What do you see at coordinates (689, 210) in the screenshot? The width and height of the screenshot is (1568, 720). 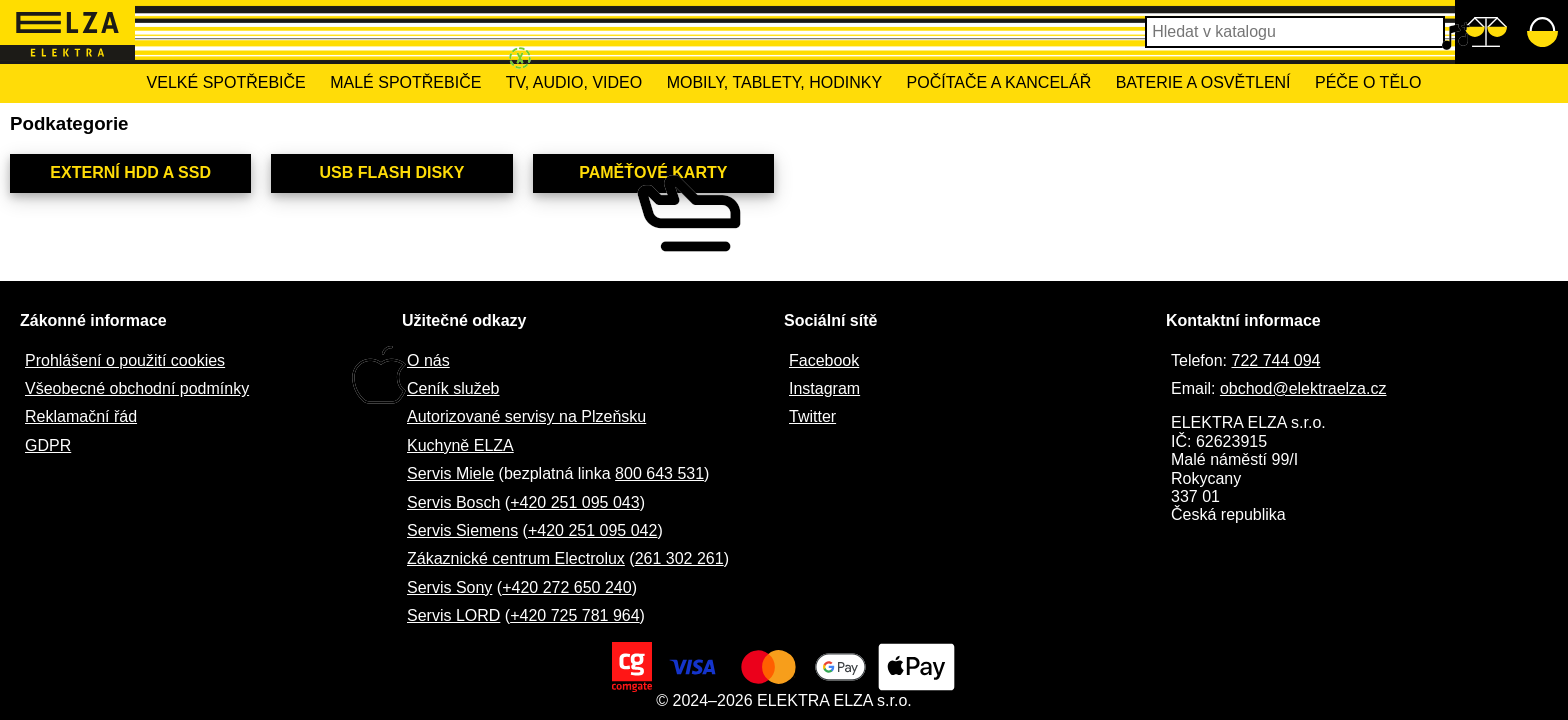 I see `view flight status or tracking` at bounding box center [689, 210].